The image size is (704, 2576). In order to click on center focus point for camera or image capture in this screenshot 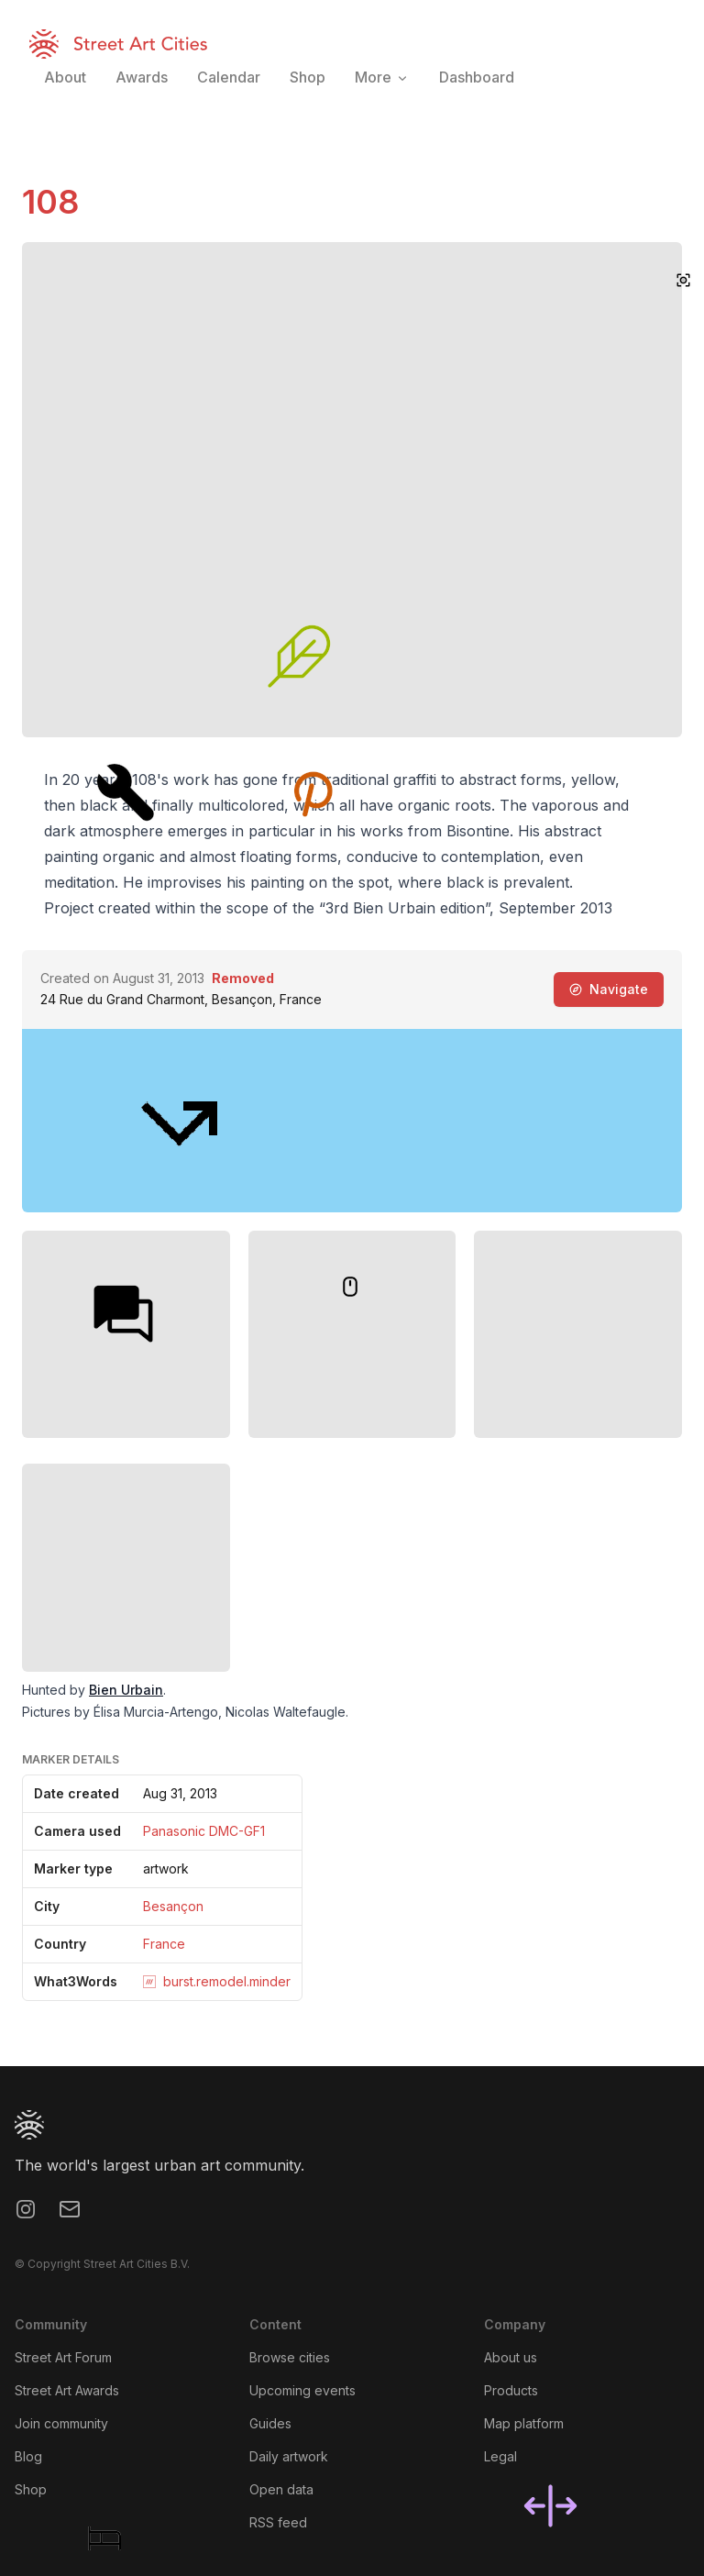, I will do `click(683, 280)`.